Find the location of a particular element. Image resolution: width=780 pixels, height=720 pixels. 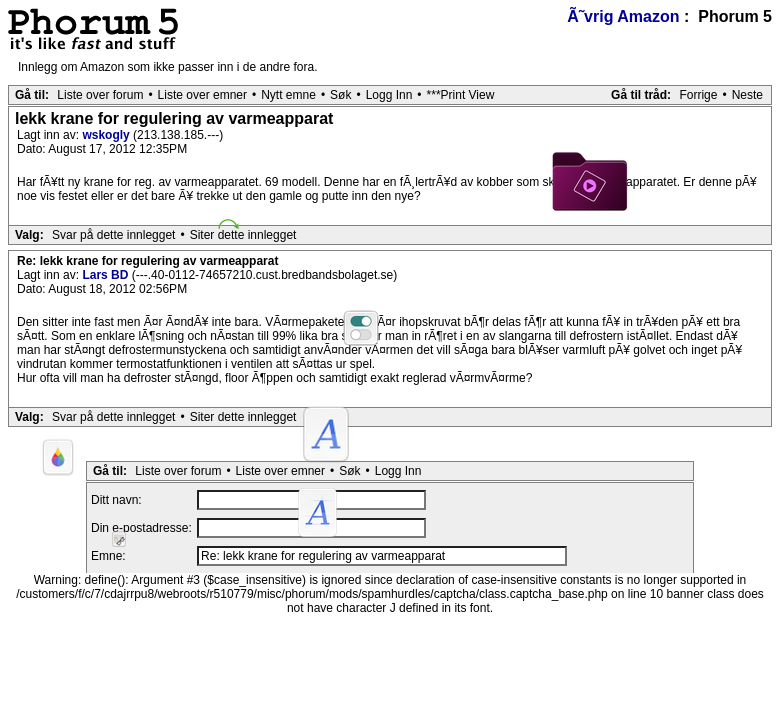

redo the last undone action is located at coordinates (228, 224).